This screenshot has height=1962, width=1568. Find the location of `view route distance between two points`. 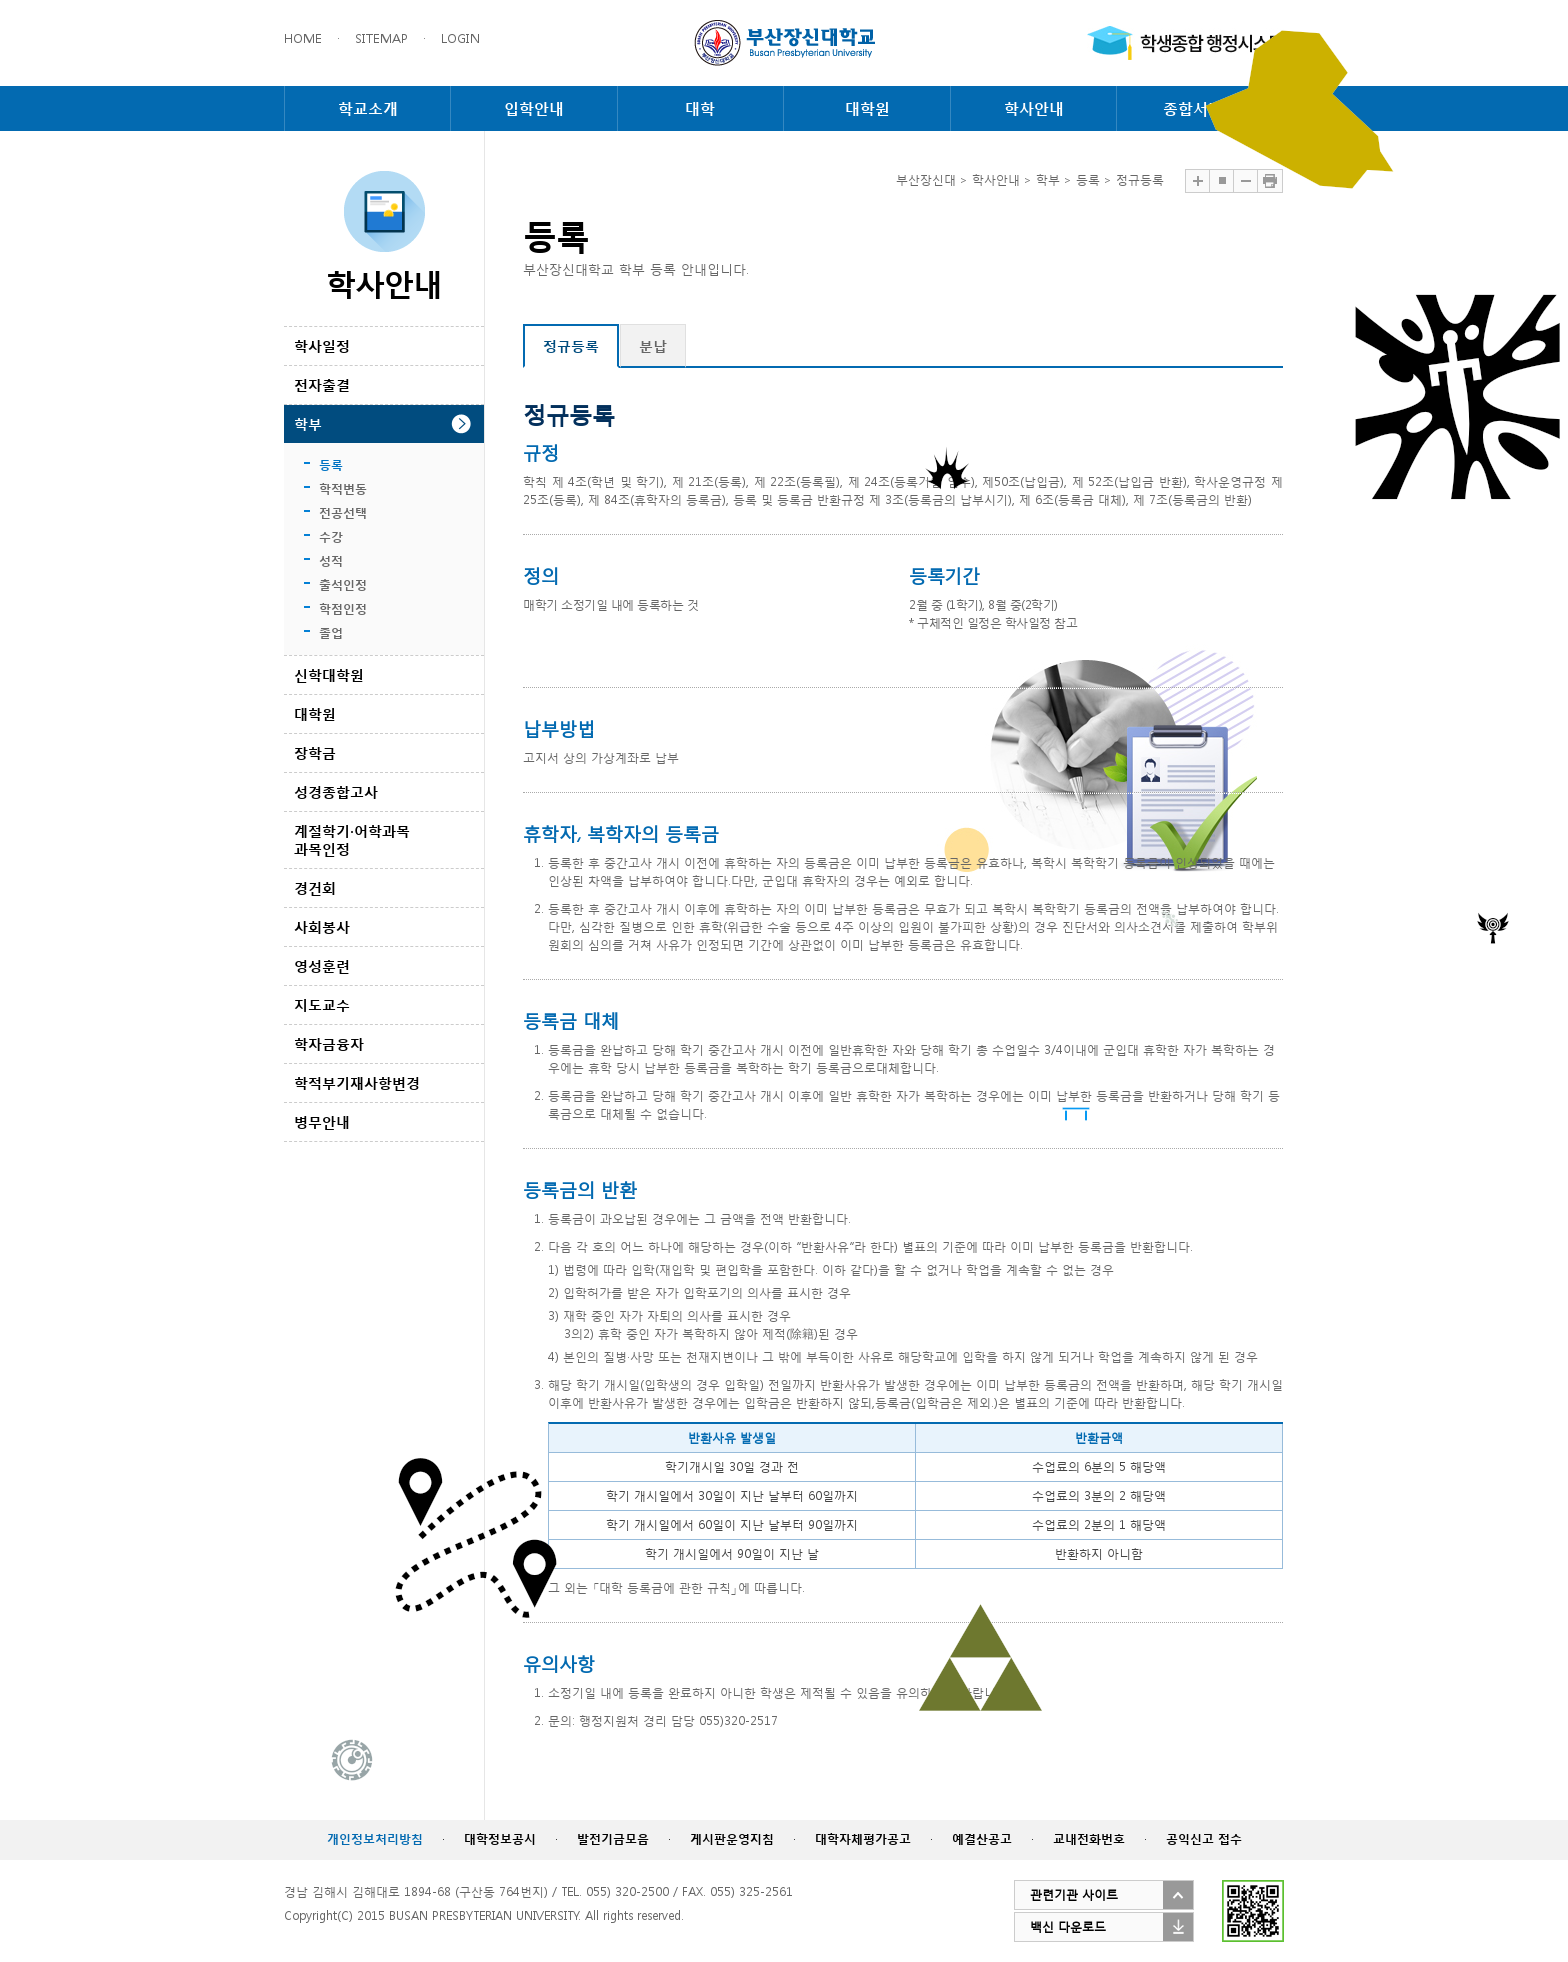

view route distance between two points is located at coordinates (476, 1538).